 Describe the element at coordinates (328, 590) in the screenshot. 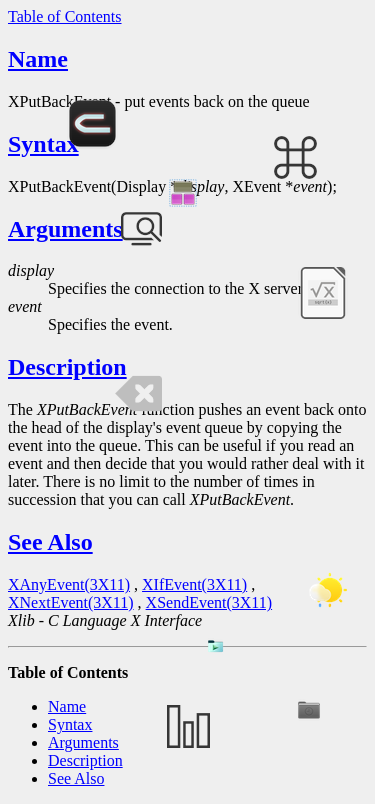

I see `indicates scattered showers with partial sun` at that location.